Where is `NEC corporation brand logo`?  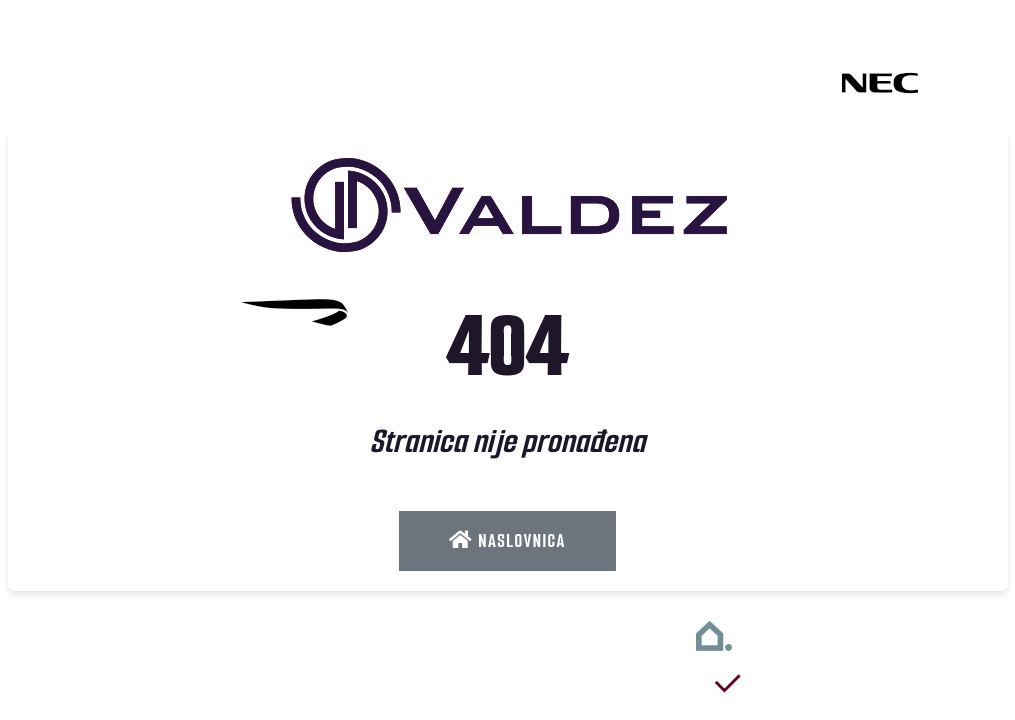 NEC corporation brand logo is located at coordinates (880, 83).